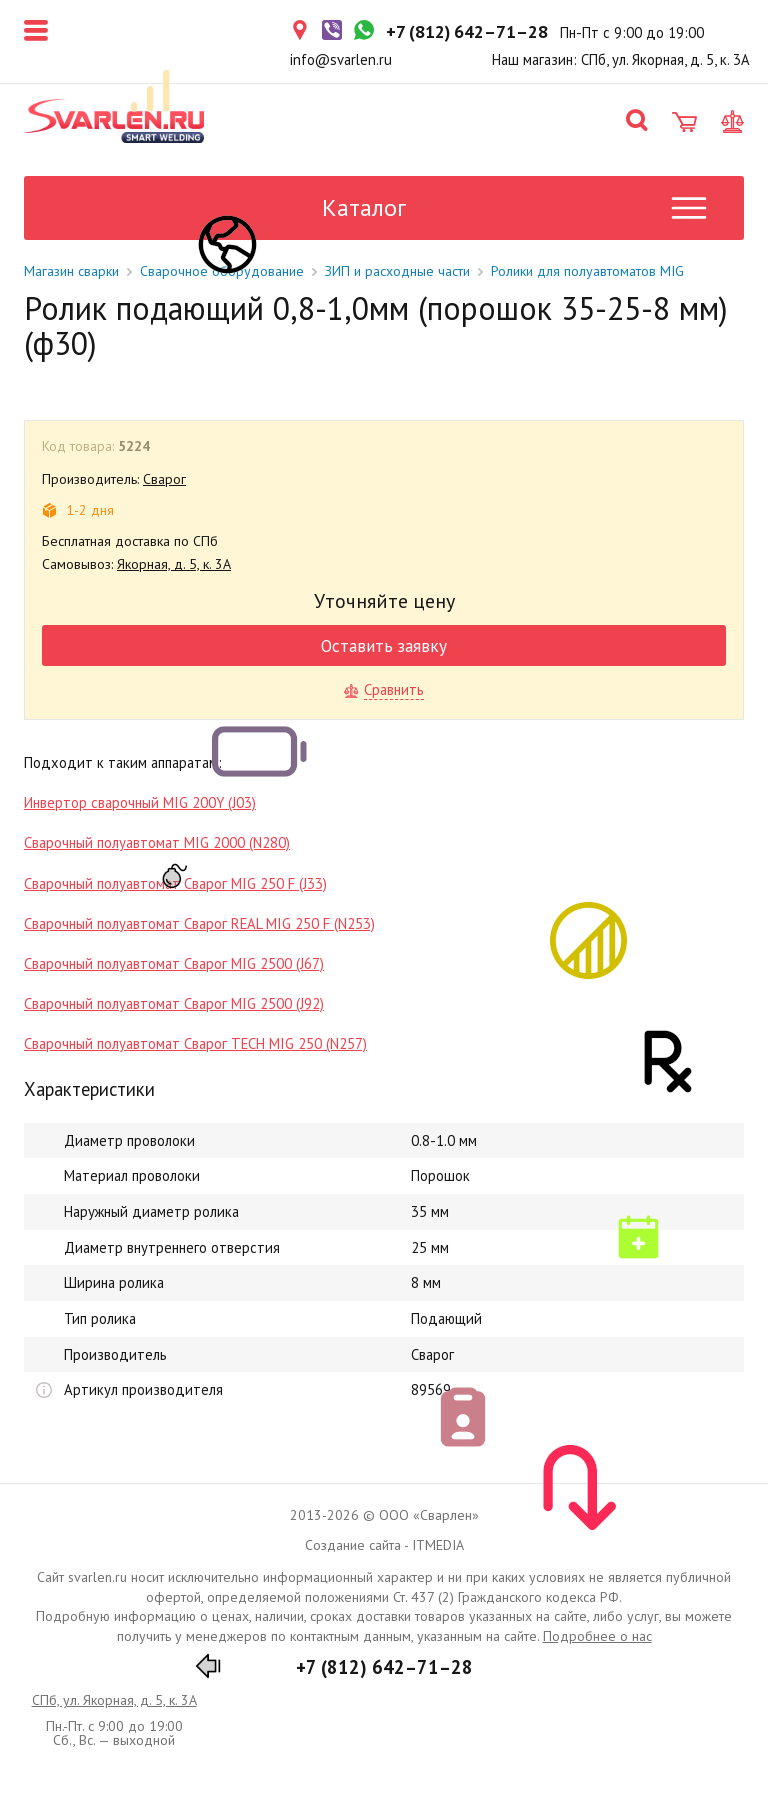  What do you see at coordinates (665, 1061) in the screenshot?
I see `view prescription details` at bounding box center [665, 1061].